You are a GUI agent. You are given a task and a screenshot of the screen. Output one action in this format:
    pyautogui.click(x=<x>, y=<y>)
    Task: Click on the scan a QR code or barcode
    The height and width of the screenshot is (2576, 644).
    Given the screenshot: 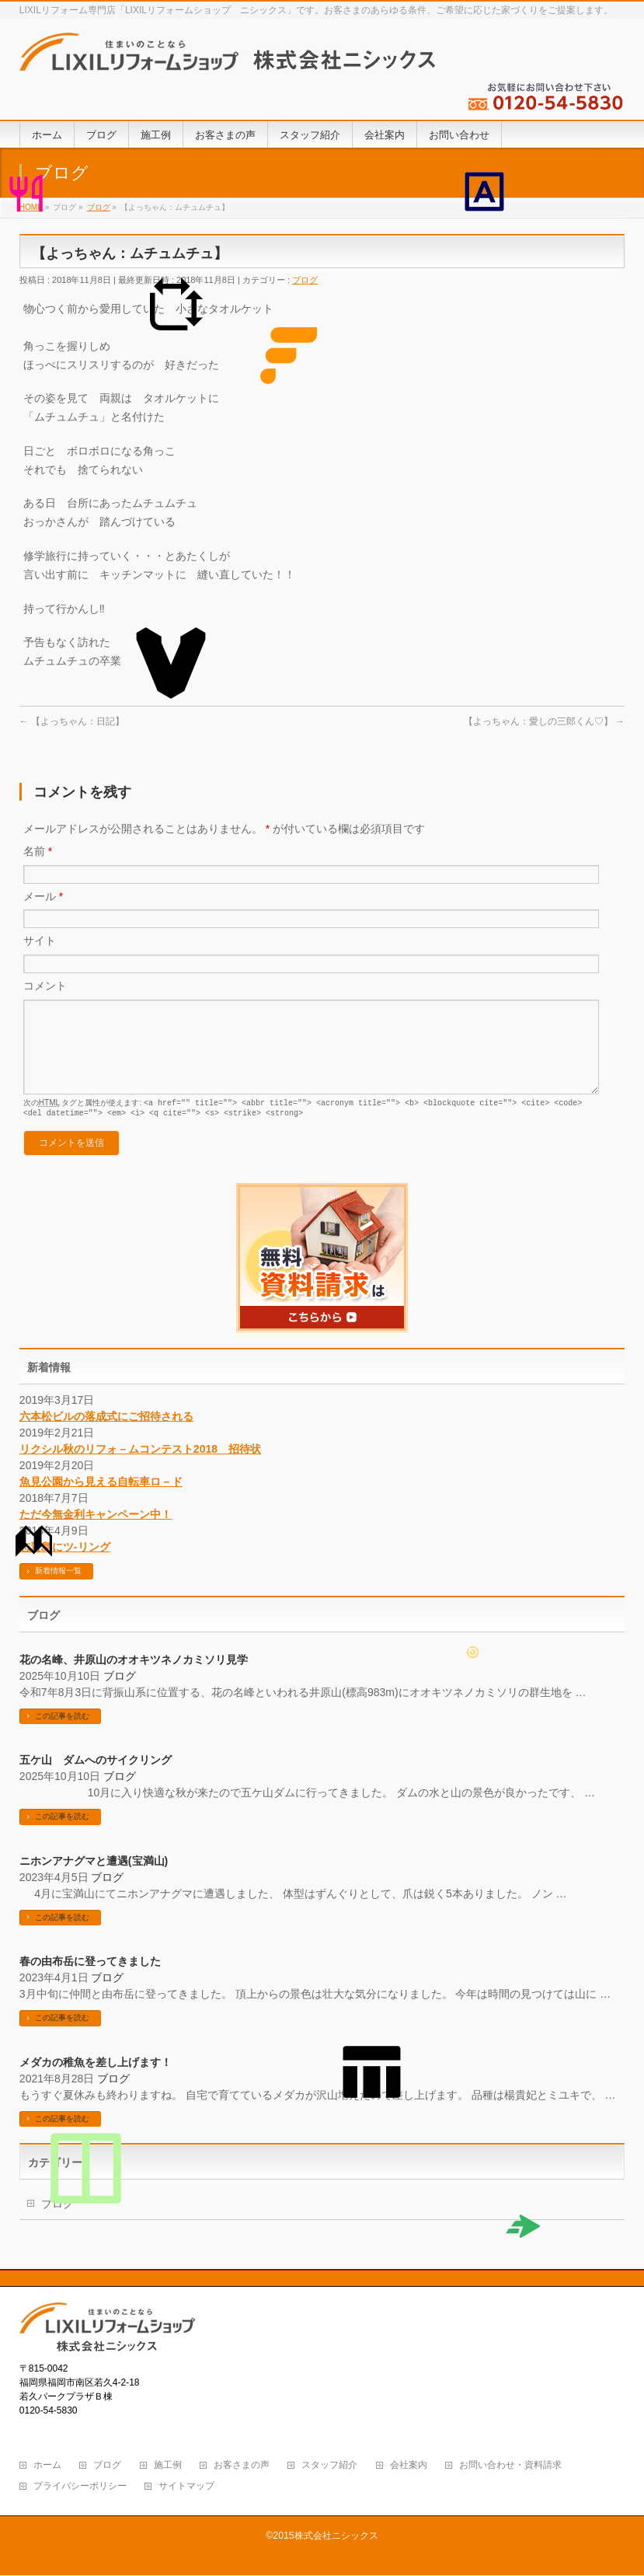 What is the action you would take?
    pyautogui.click(x=472, y=1652)
    